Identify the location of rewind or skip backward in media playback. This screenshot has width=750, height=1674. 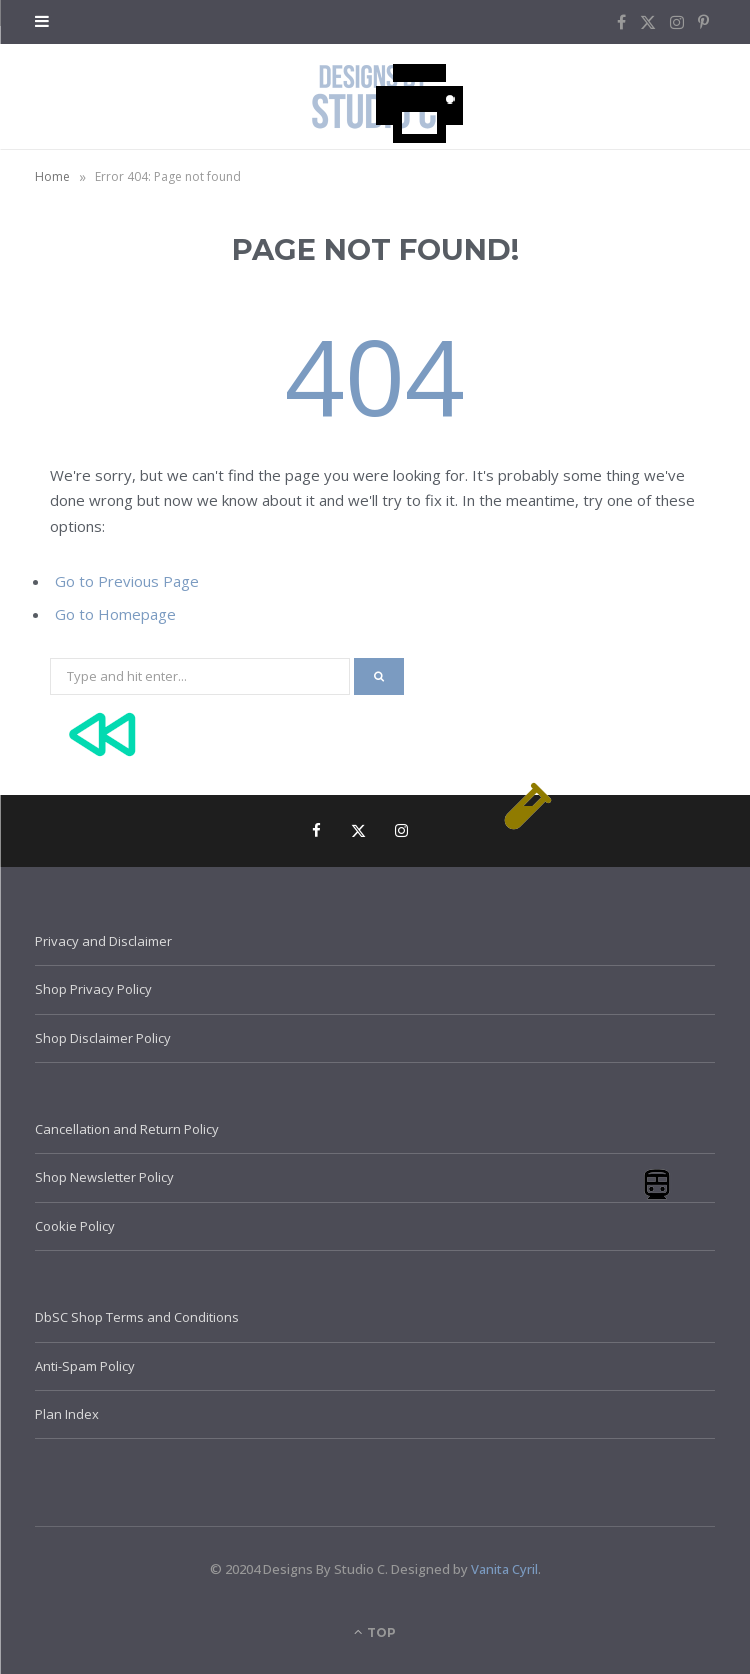
(104, 734).